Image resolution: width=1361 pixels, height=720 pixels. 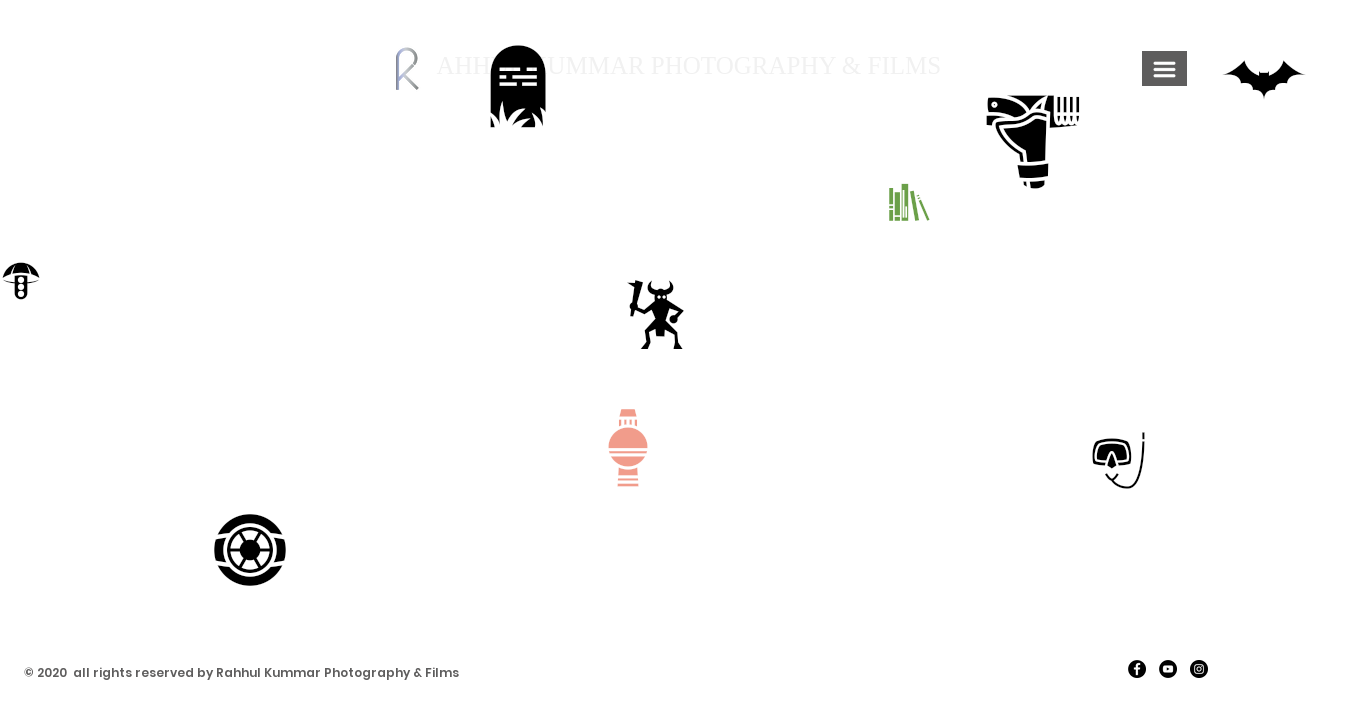 What do you see at coordinates (909, 201) in the screenshot?
I see `access your library or book collection` at bounding box center [909, 201].